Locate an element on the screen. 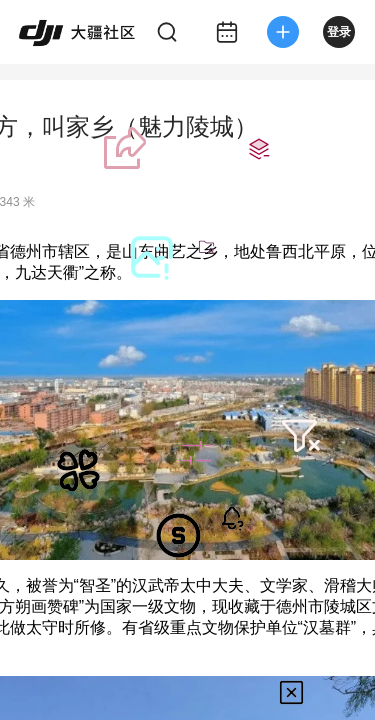 The height and width of the screenshot is (720, 375). remove a layer from the stack is located at coordinates (259, 149).